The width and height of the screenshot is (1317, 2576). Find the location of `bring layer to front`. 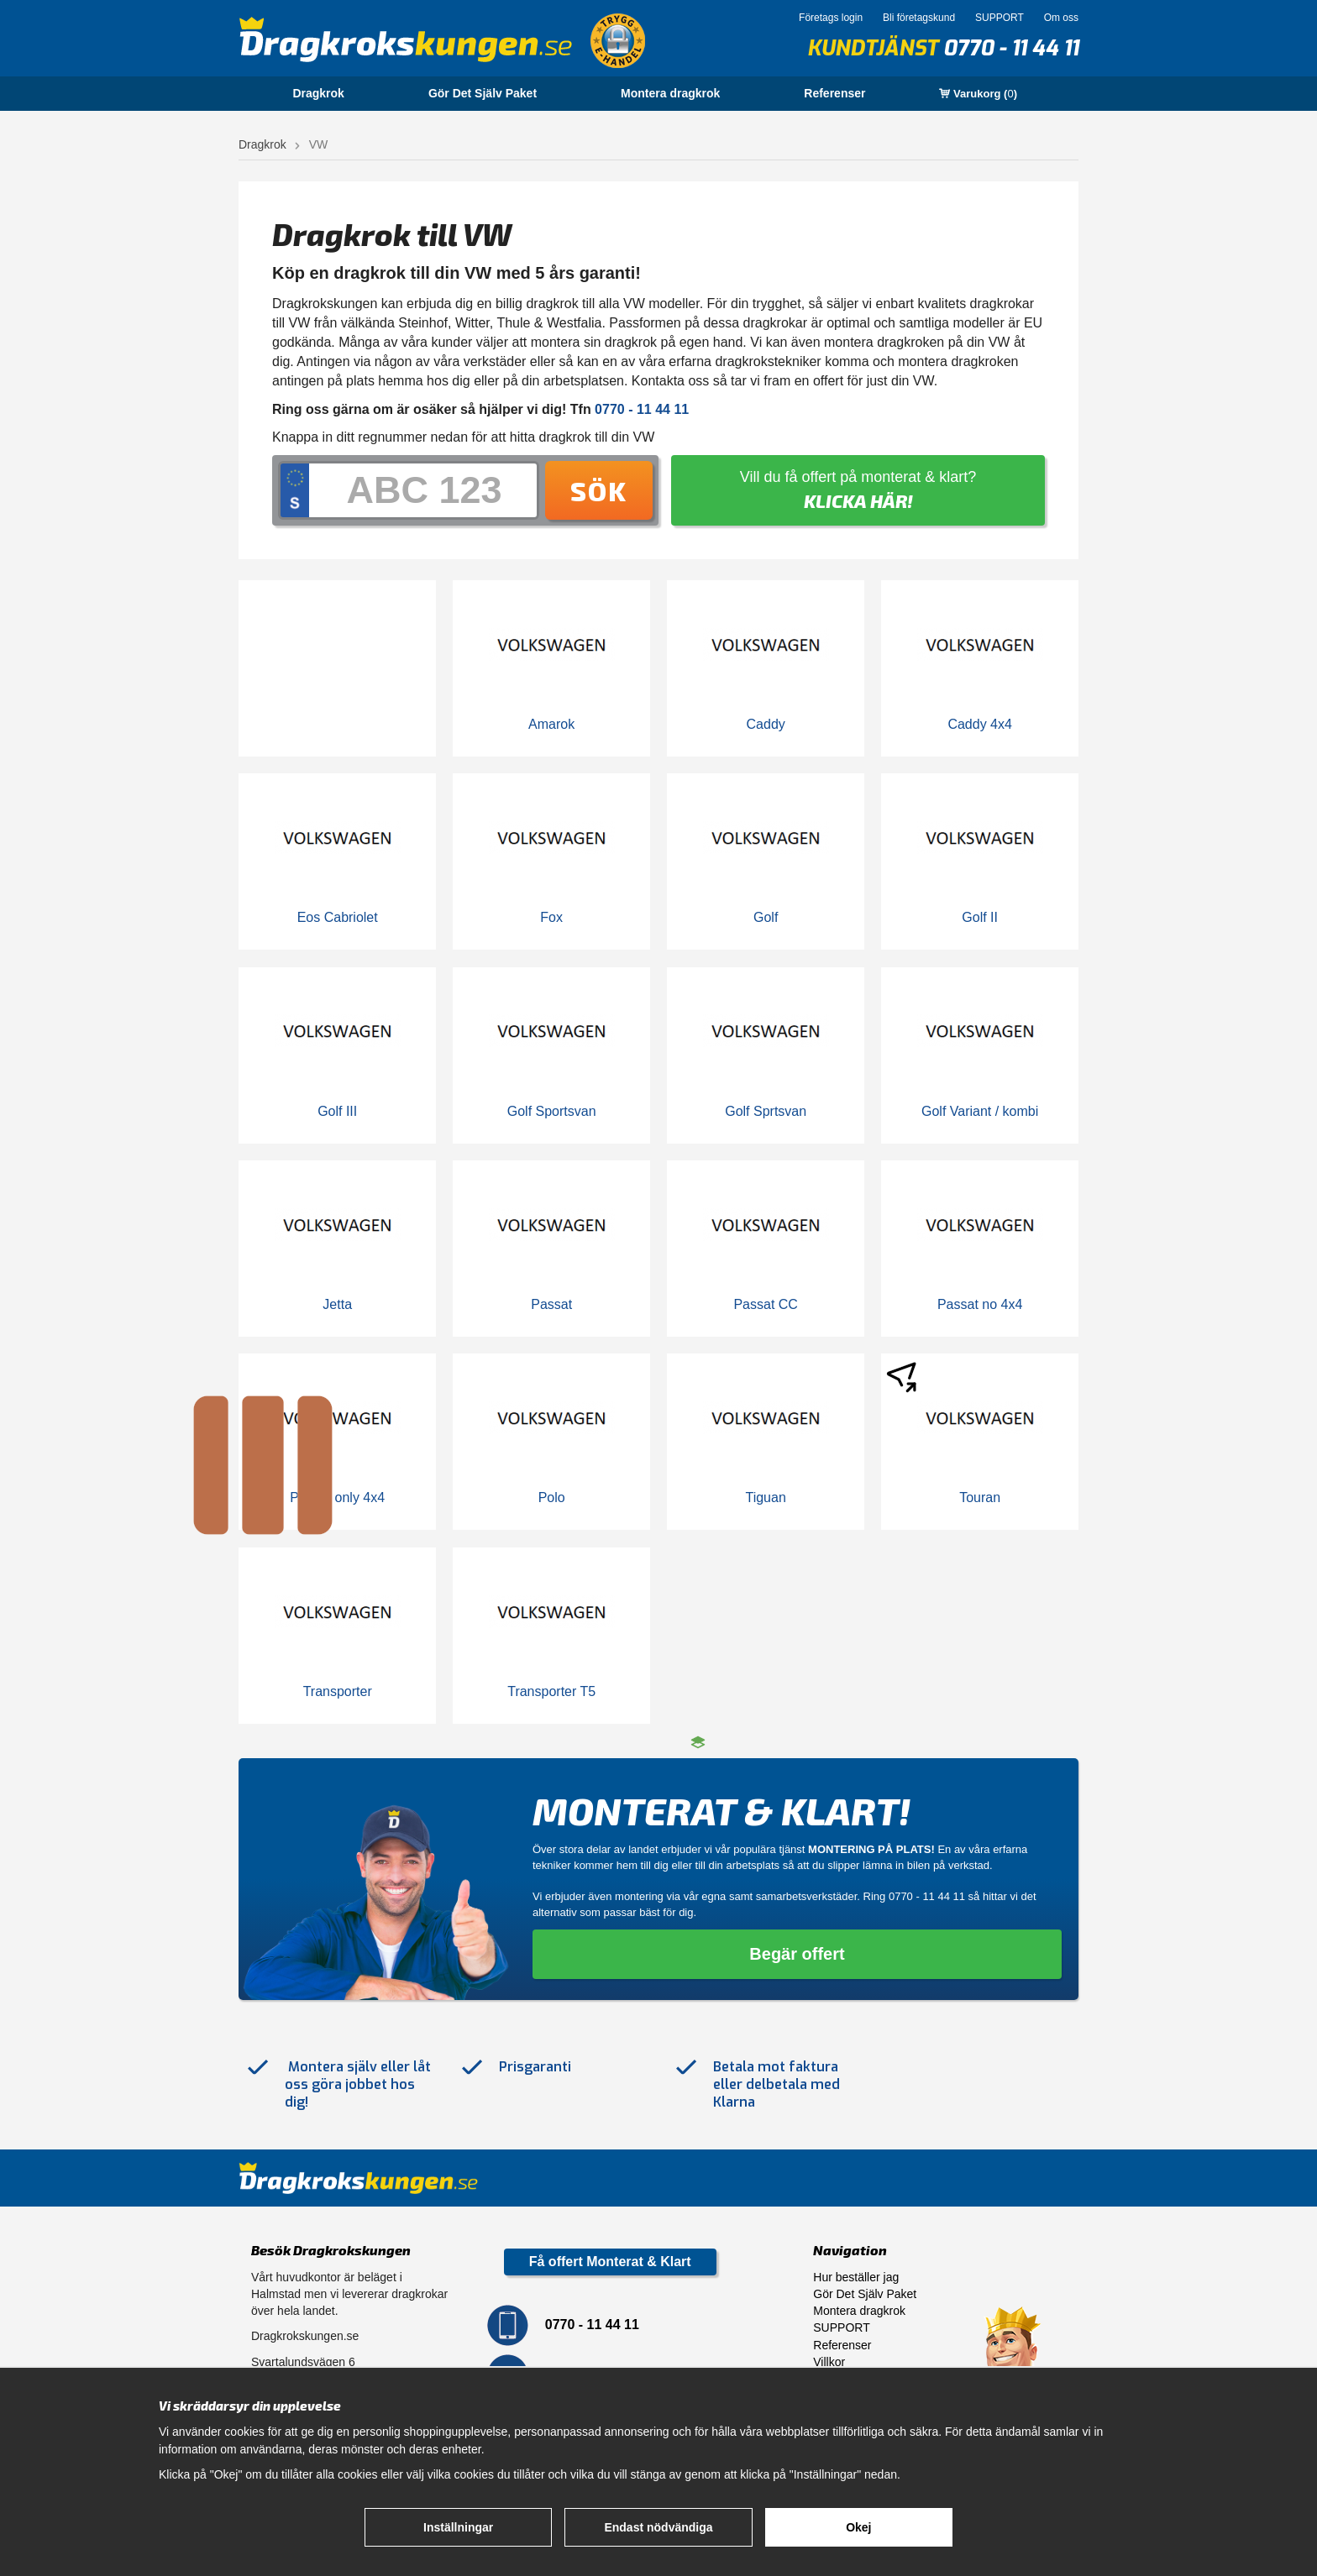

bring layer to front is located at coordinates (698, 1742).